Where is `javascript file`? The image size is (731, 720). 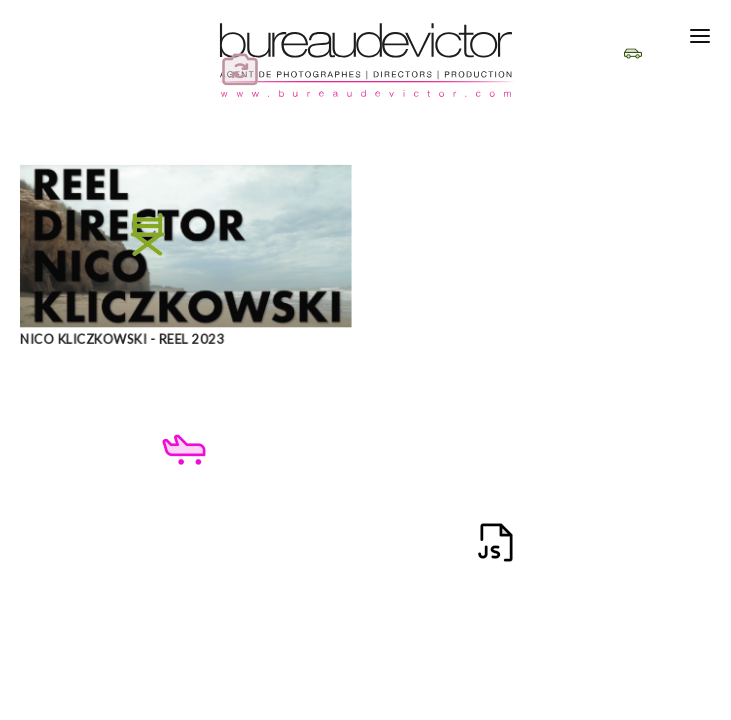
javascript file is located at coordinates (496, 542).